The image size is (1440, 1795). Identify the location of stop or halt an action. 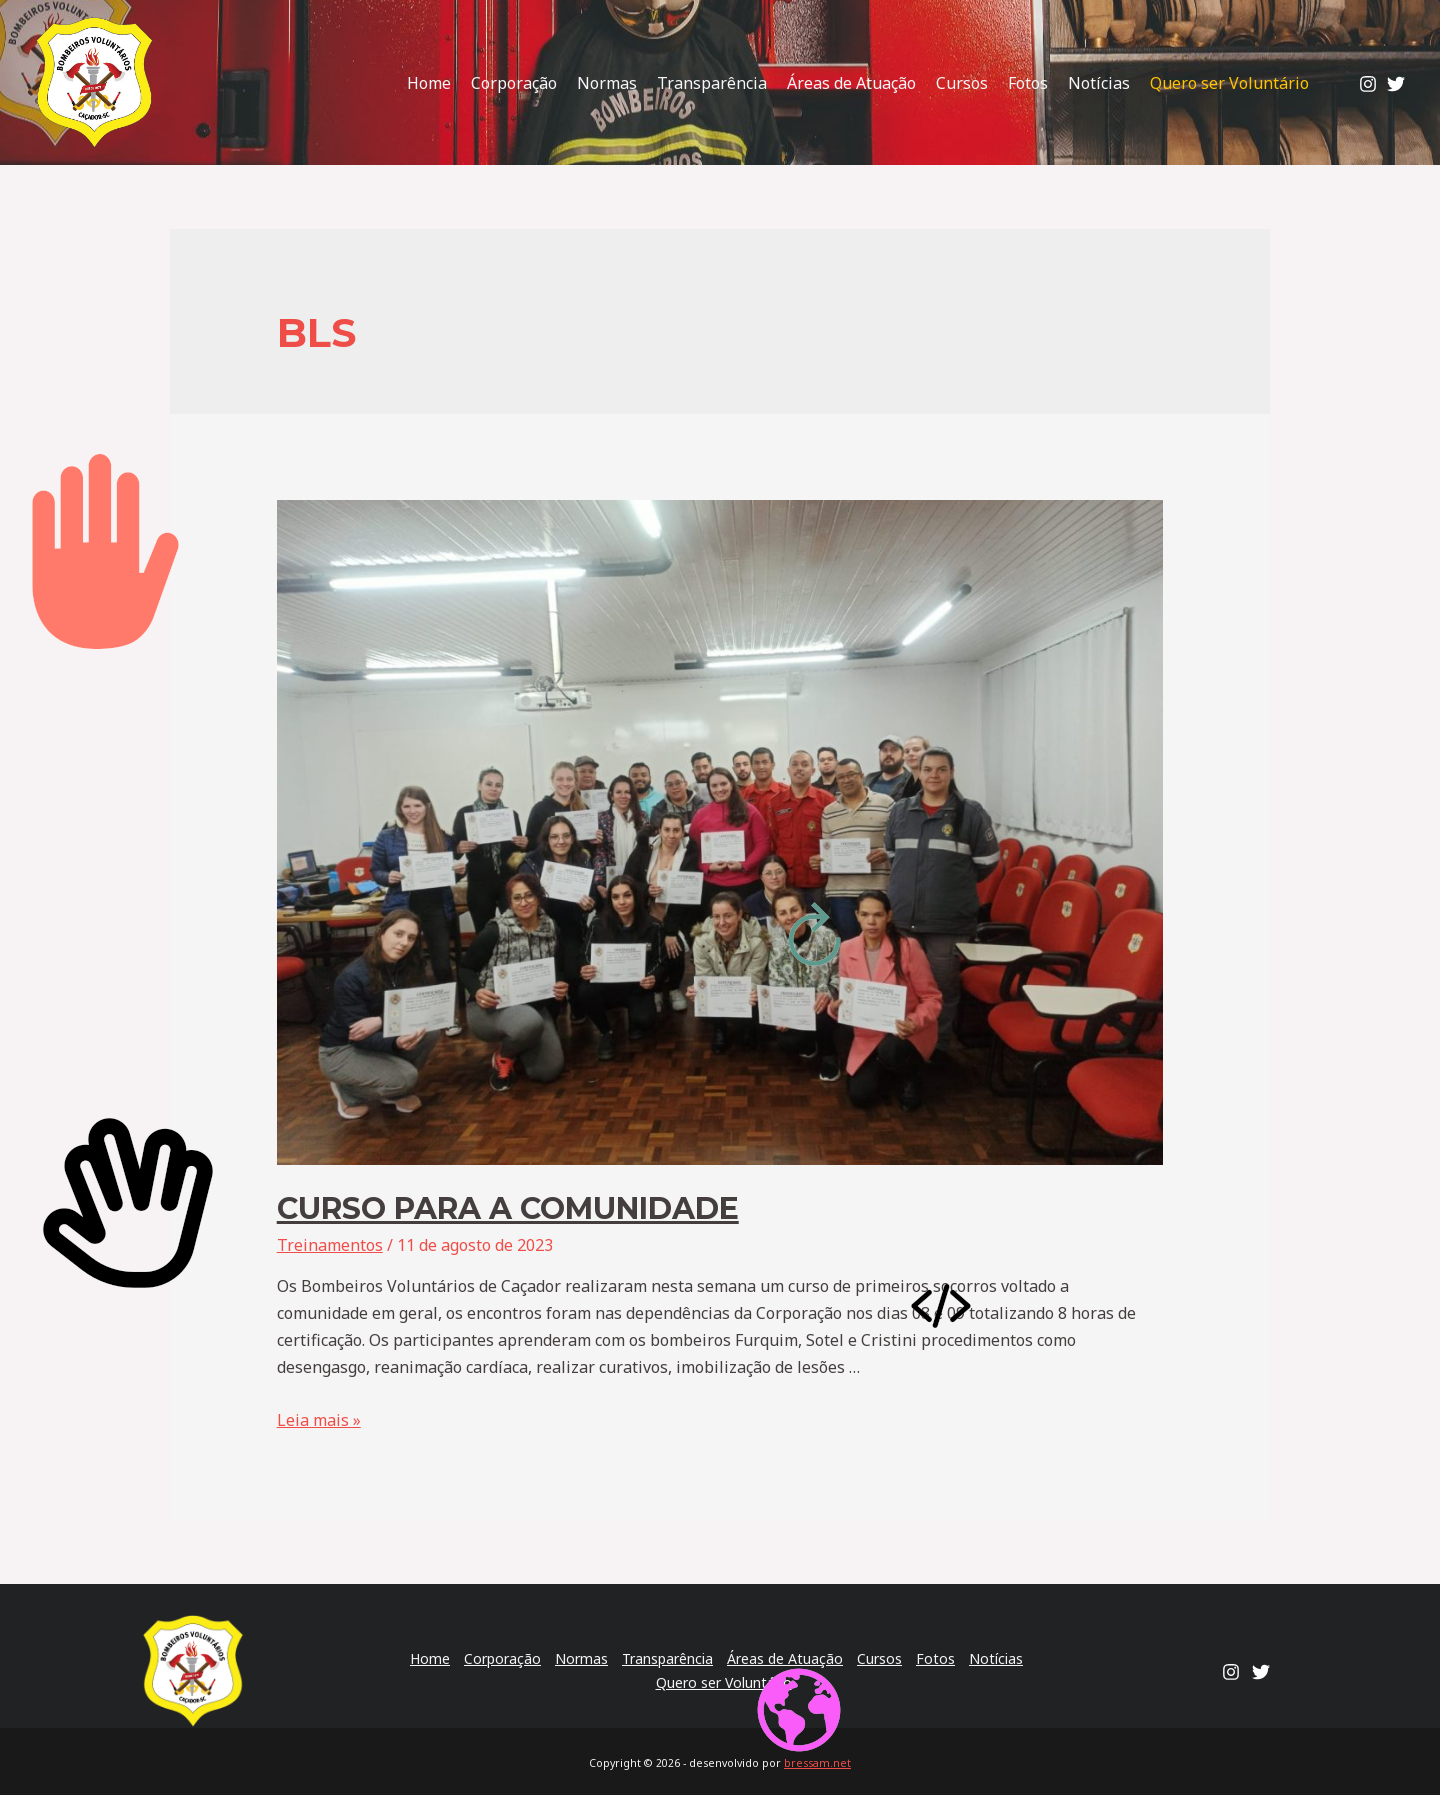
(105, 551).